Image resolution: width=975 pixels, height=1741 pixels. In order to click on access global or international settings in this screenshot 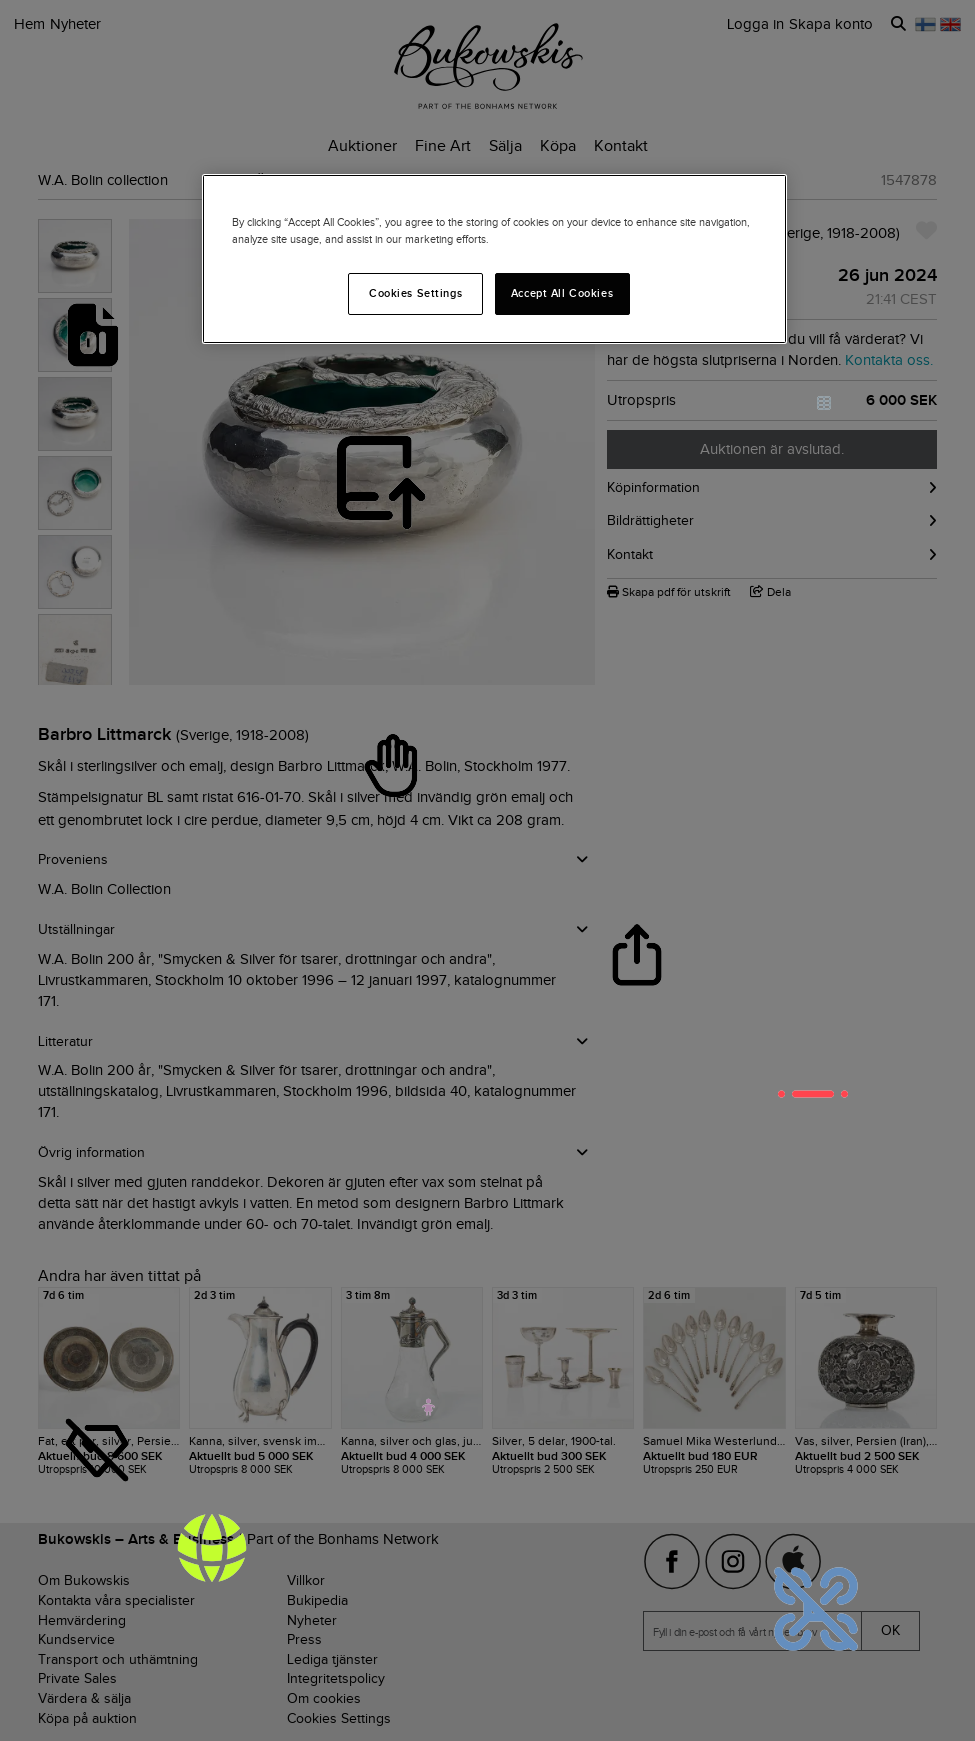, I will do `click(212, 1548)`.